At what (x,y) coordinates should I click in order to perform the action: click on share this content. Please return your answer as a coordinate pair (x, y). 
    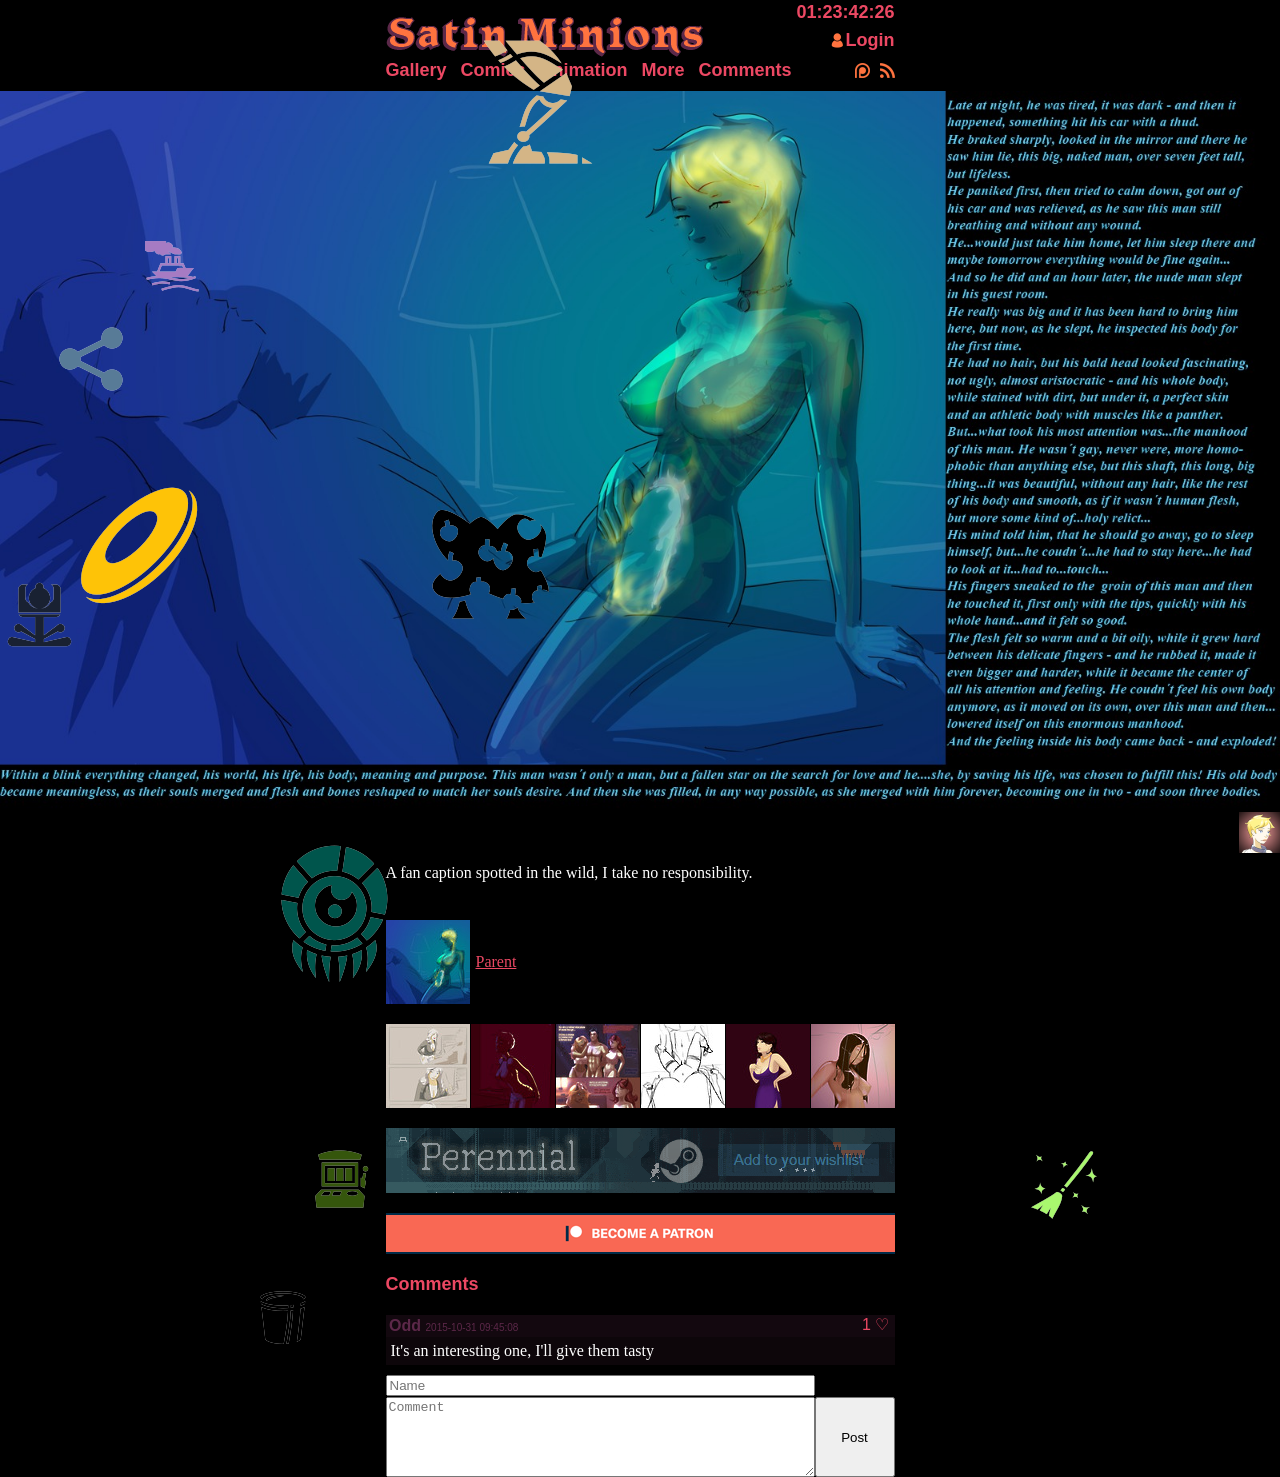
    Looking at the image, I should click on (91, 359).